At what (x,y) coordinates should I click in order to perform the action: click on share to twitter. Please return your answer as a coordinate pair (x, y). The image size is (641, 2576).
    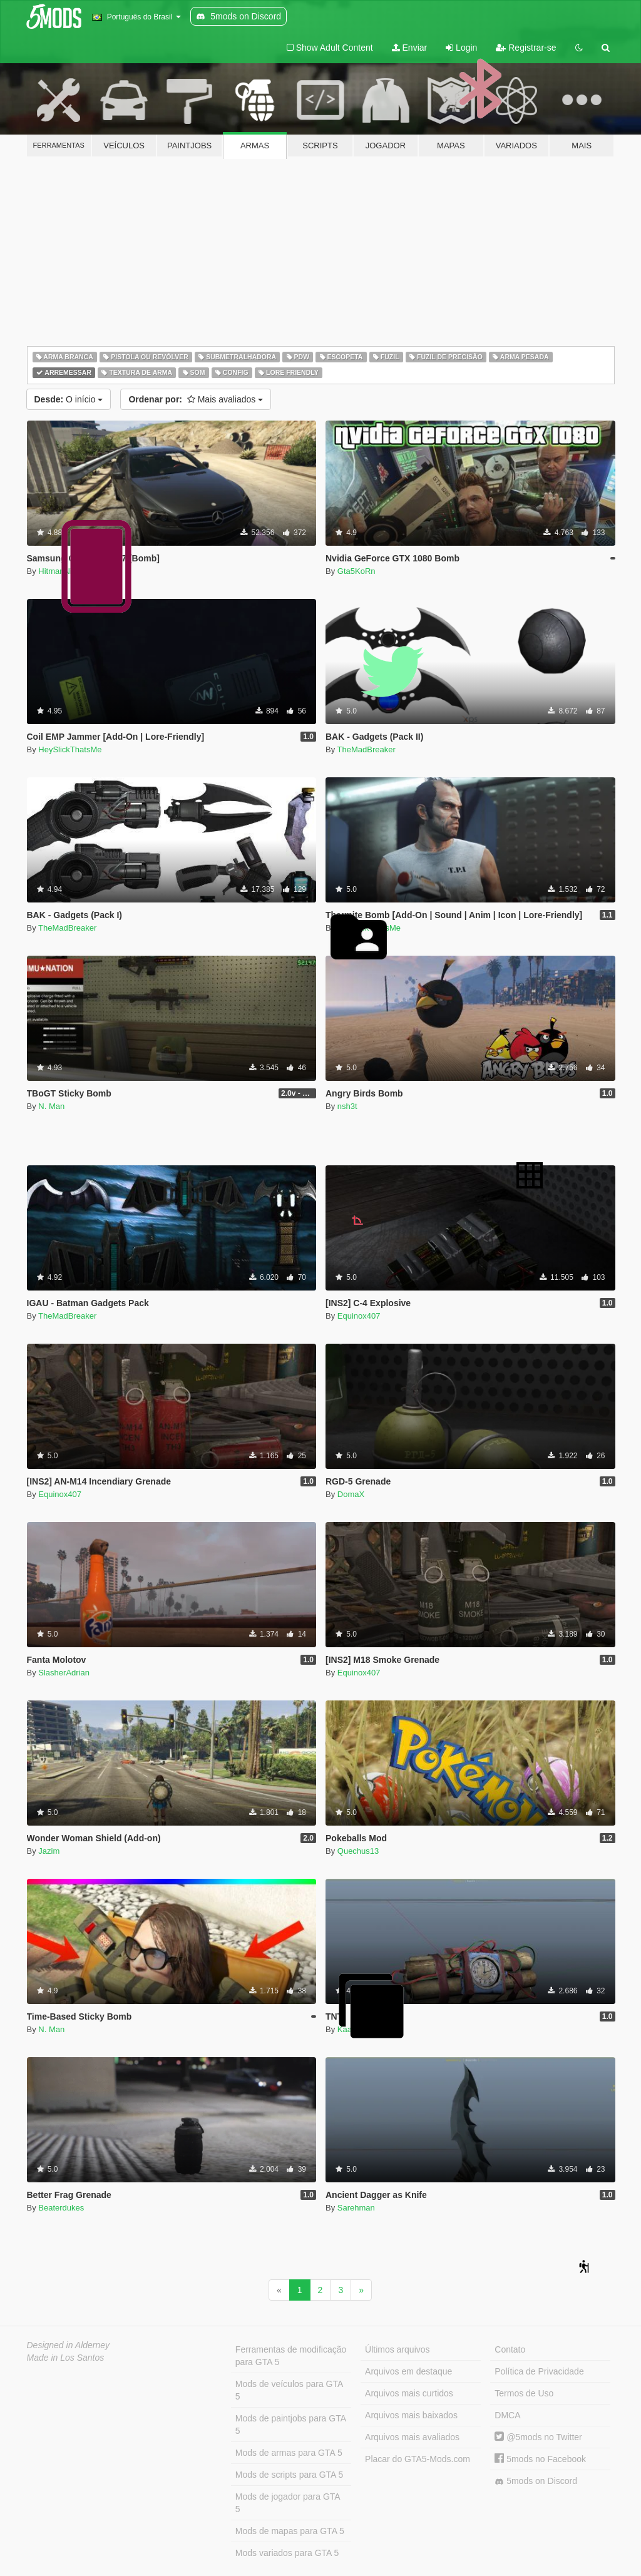
    Looking at the image, I should click on (392, 672).